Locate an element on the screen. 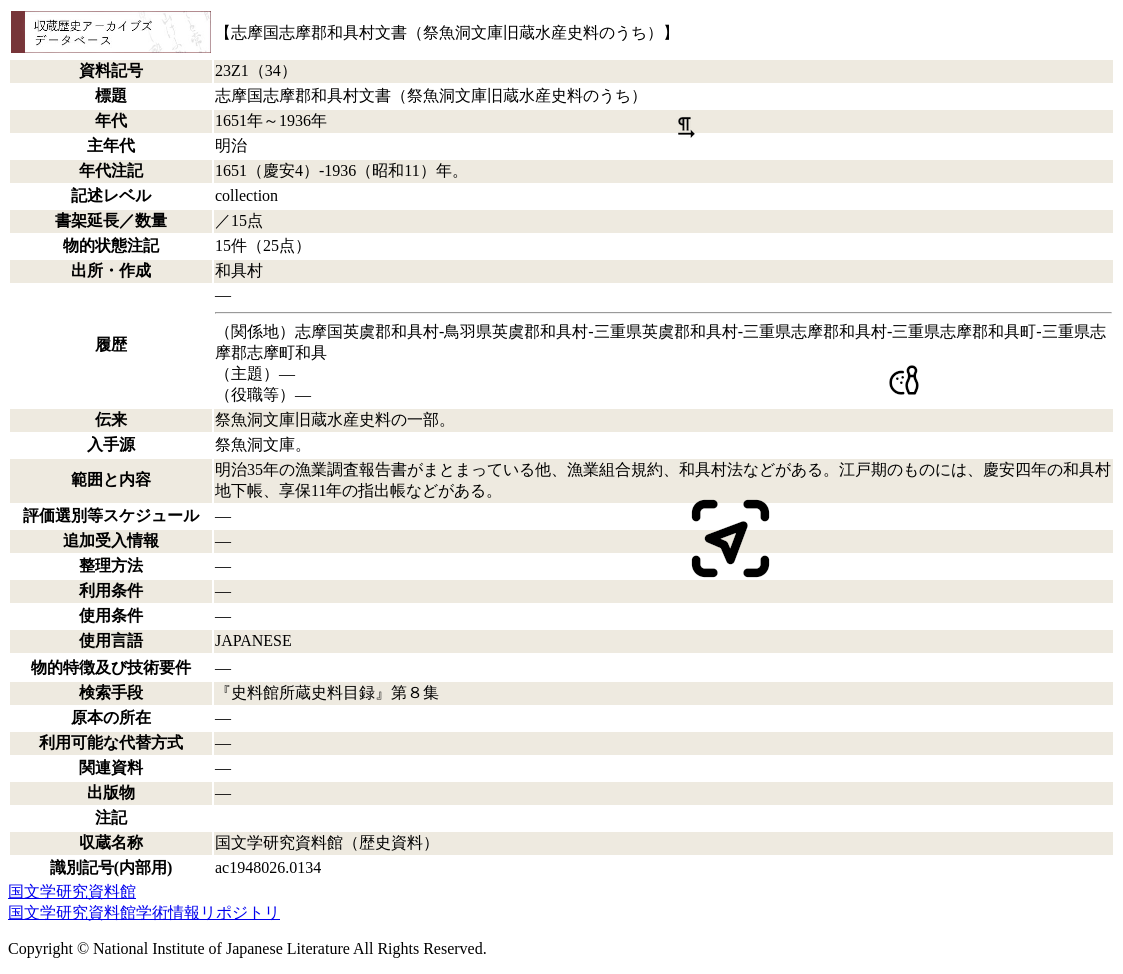 The height and width of the screenshot is (974, 1123). browse bowling alleys nearby is located at coordinates (904, 380).